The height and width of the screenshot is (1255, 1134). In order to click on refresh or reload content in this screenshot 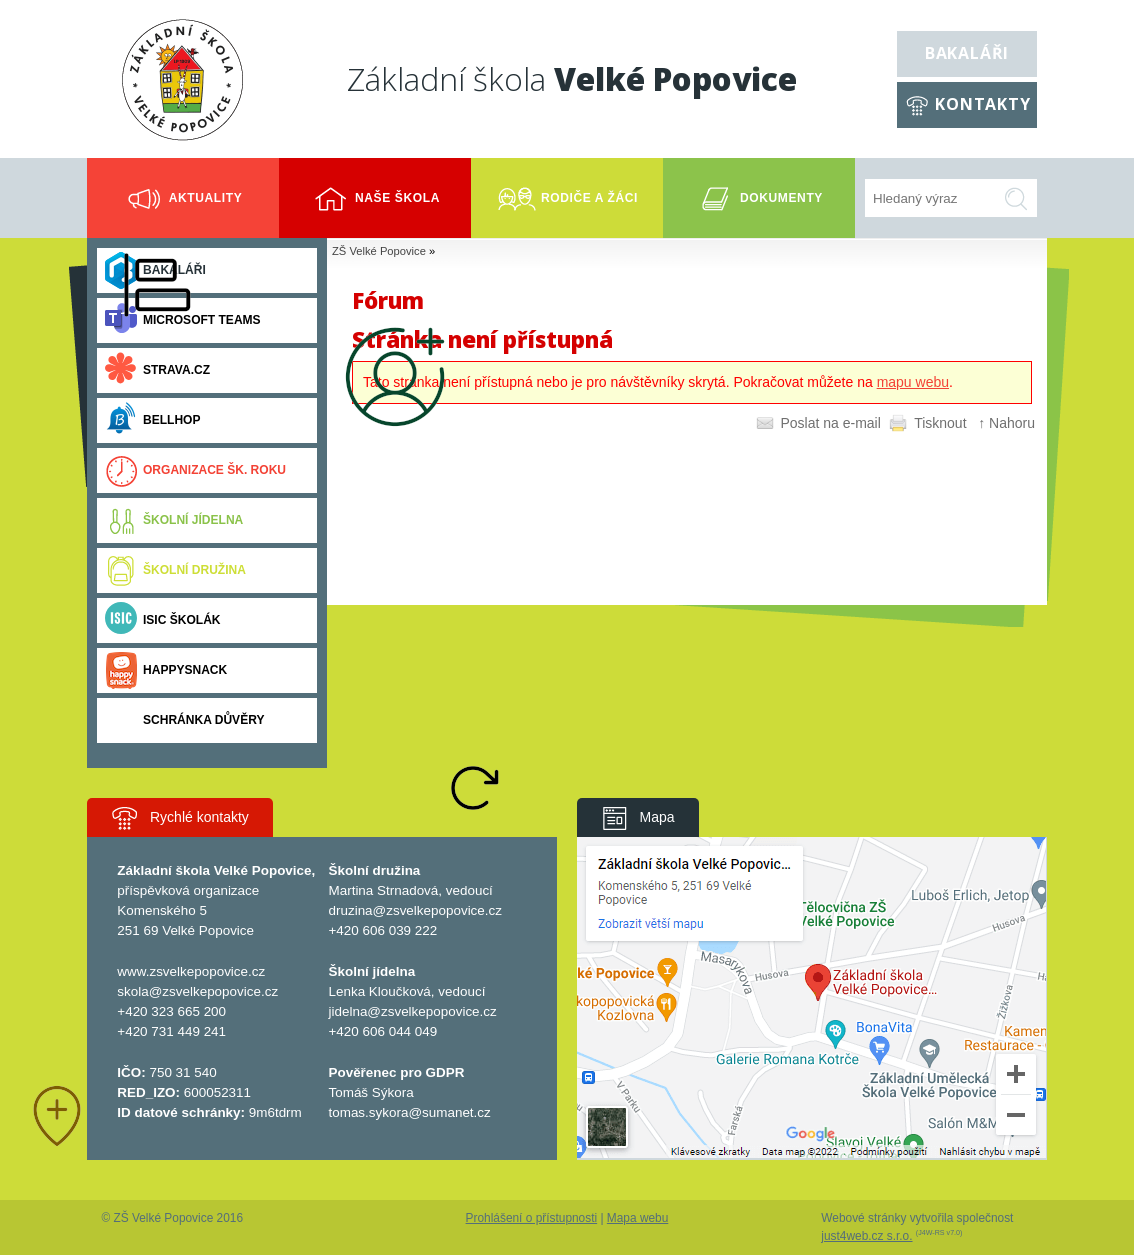, I will do `click(473, 788)`.